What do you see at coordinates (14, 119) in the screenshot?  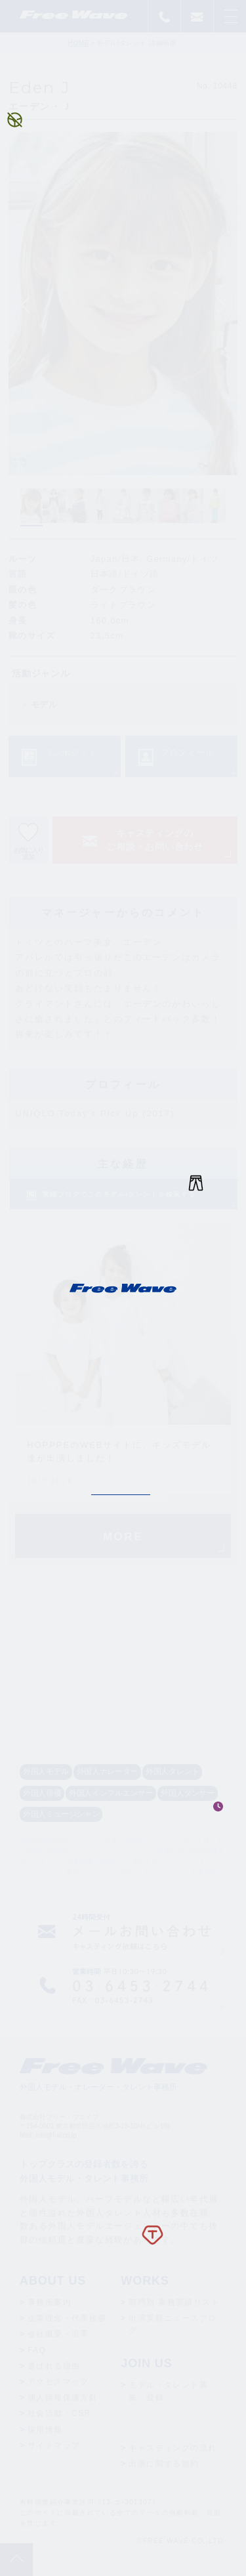 I see `disable steering or driving controls` at bounding box center [14, 119].